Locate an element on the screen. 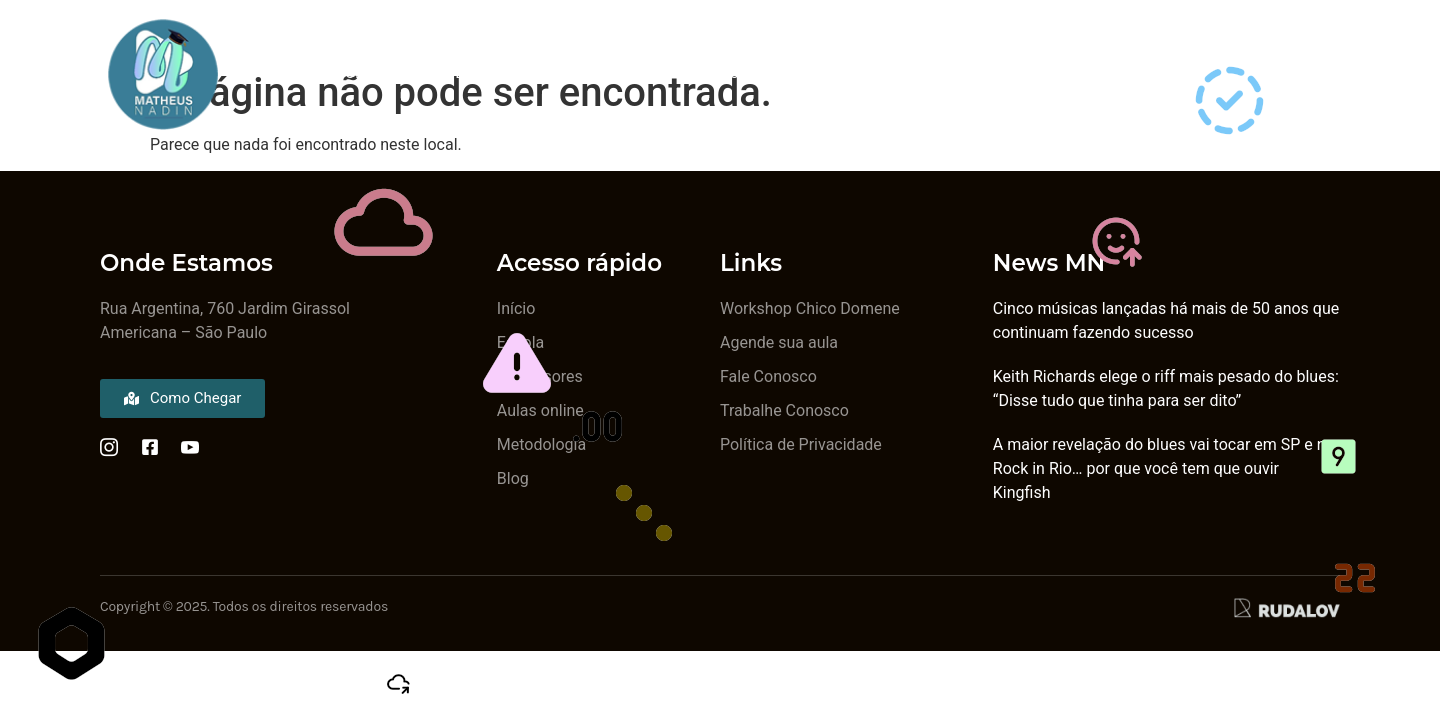 The image size is (1440, 720). select the number nine is located at coordinates (1338, 456).